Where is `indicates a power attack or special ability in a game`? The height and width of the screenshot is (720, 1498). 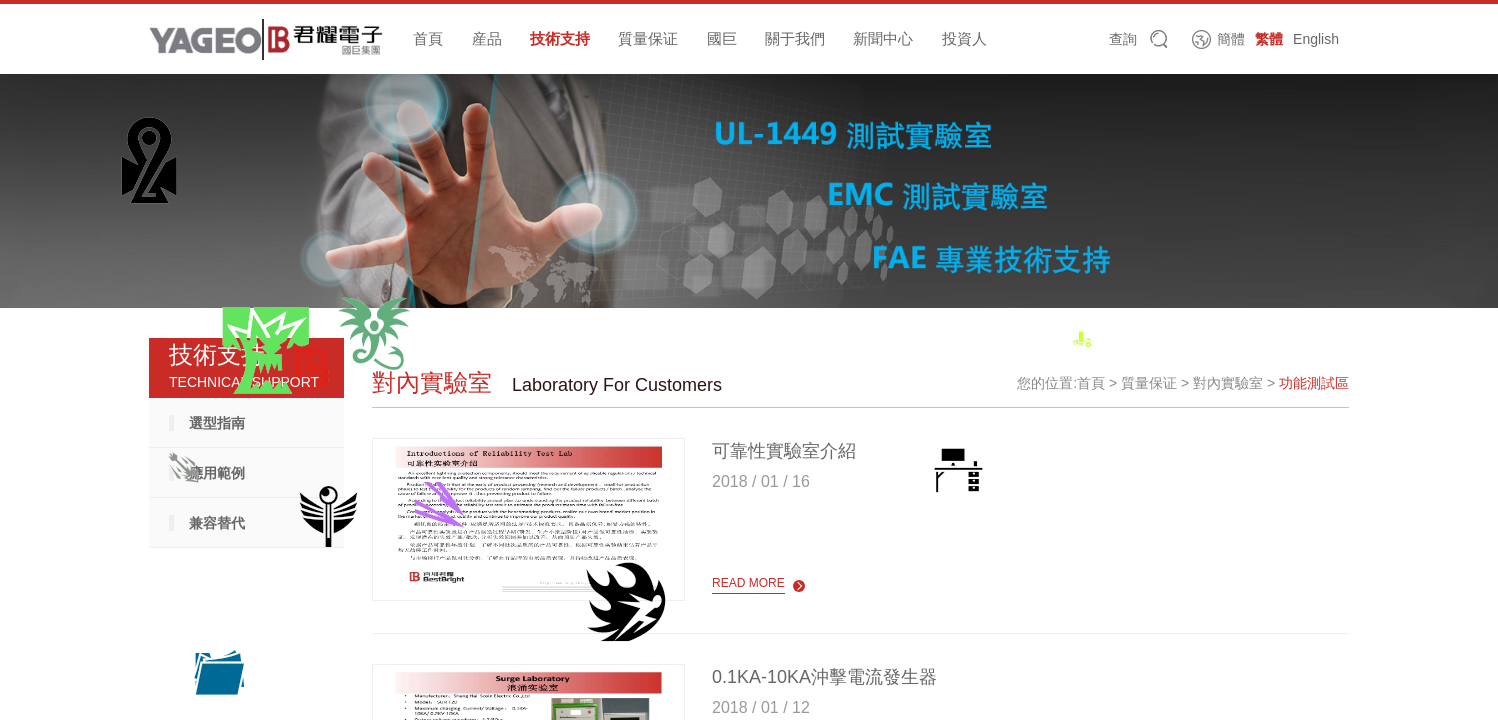 indicates a power attack or special ability in a game is located at coordinates (183, 467).